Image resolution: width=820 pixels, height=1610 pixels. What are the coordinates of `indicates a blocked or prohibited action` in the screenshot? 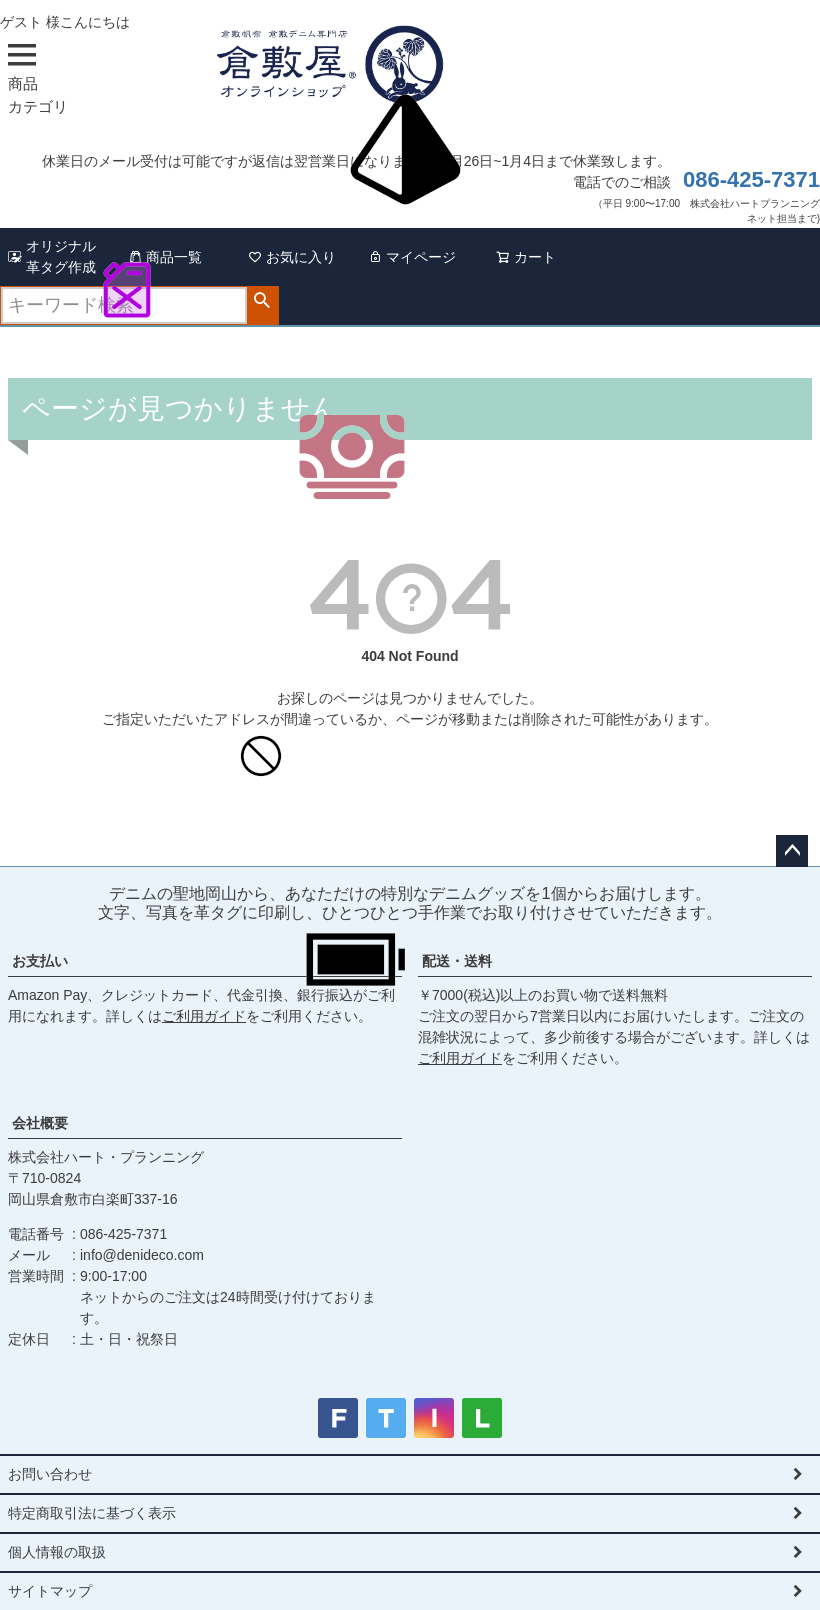 It's located at (261, 756).